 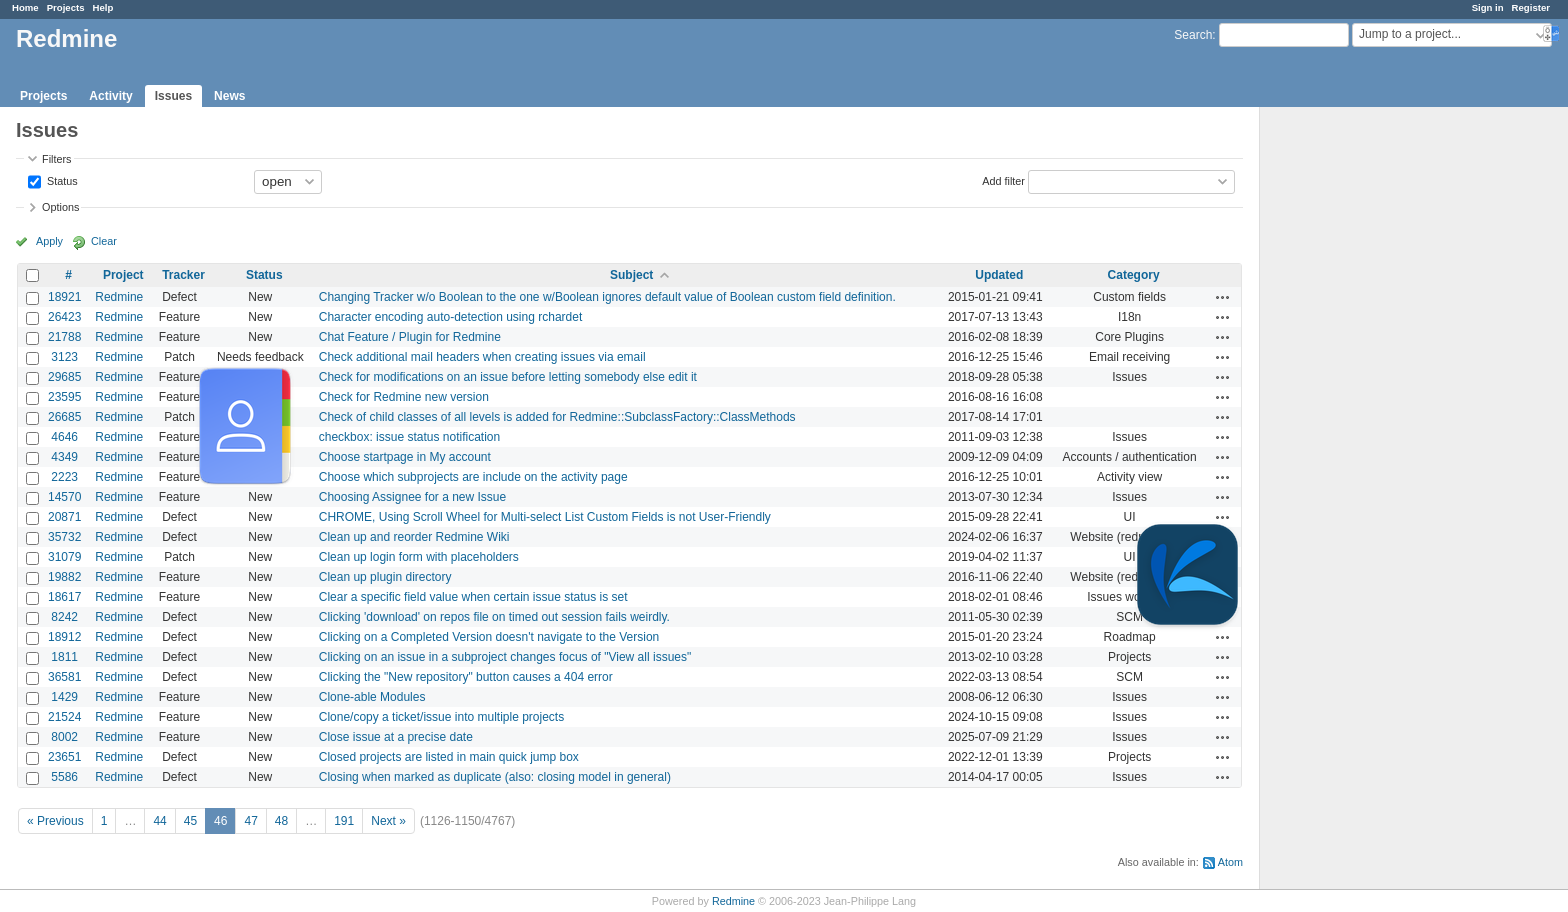 What do you see at coordinates (1187, 574) in the screenshot?
I see `launch the KaOS linux distribution app` at bounding box center [1187, 574].